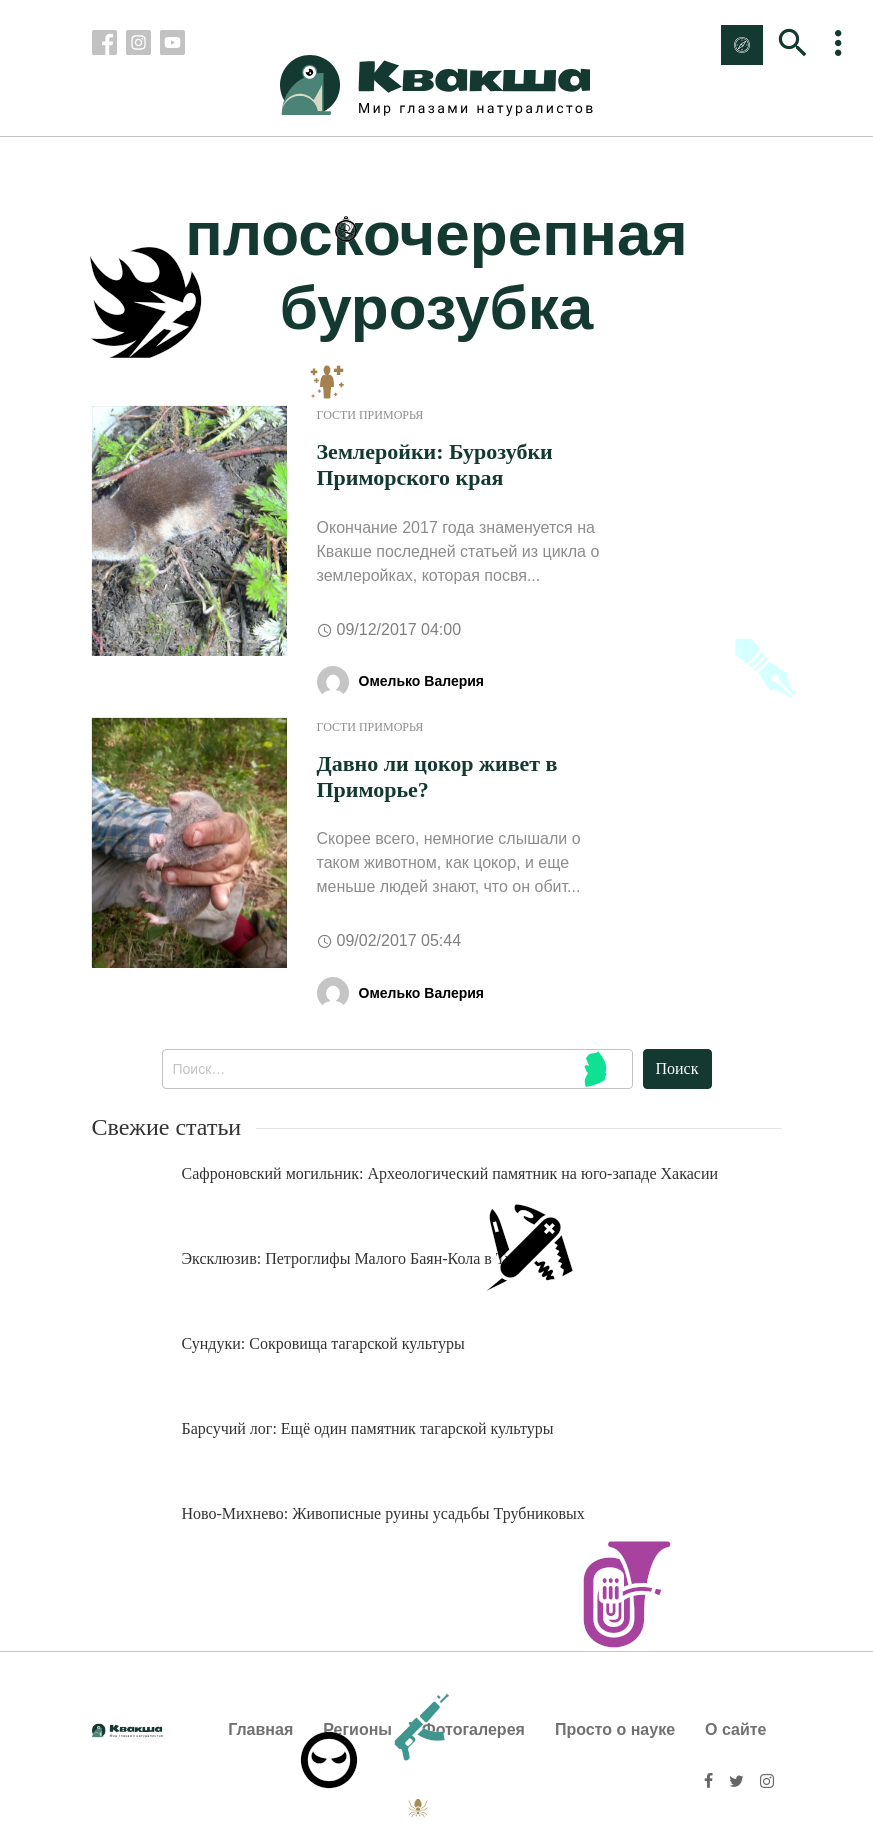 The width and height of the screenshot is (873, 1832). I want to click on spider enemy or creature in a game interface, so click(418, 1808).